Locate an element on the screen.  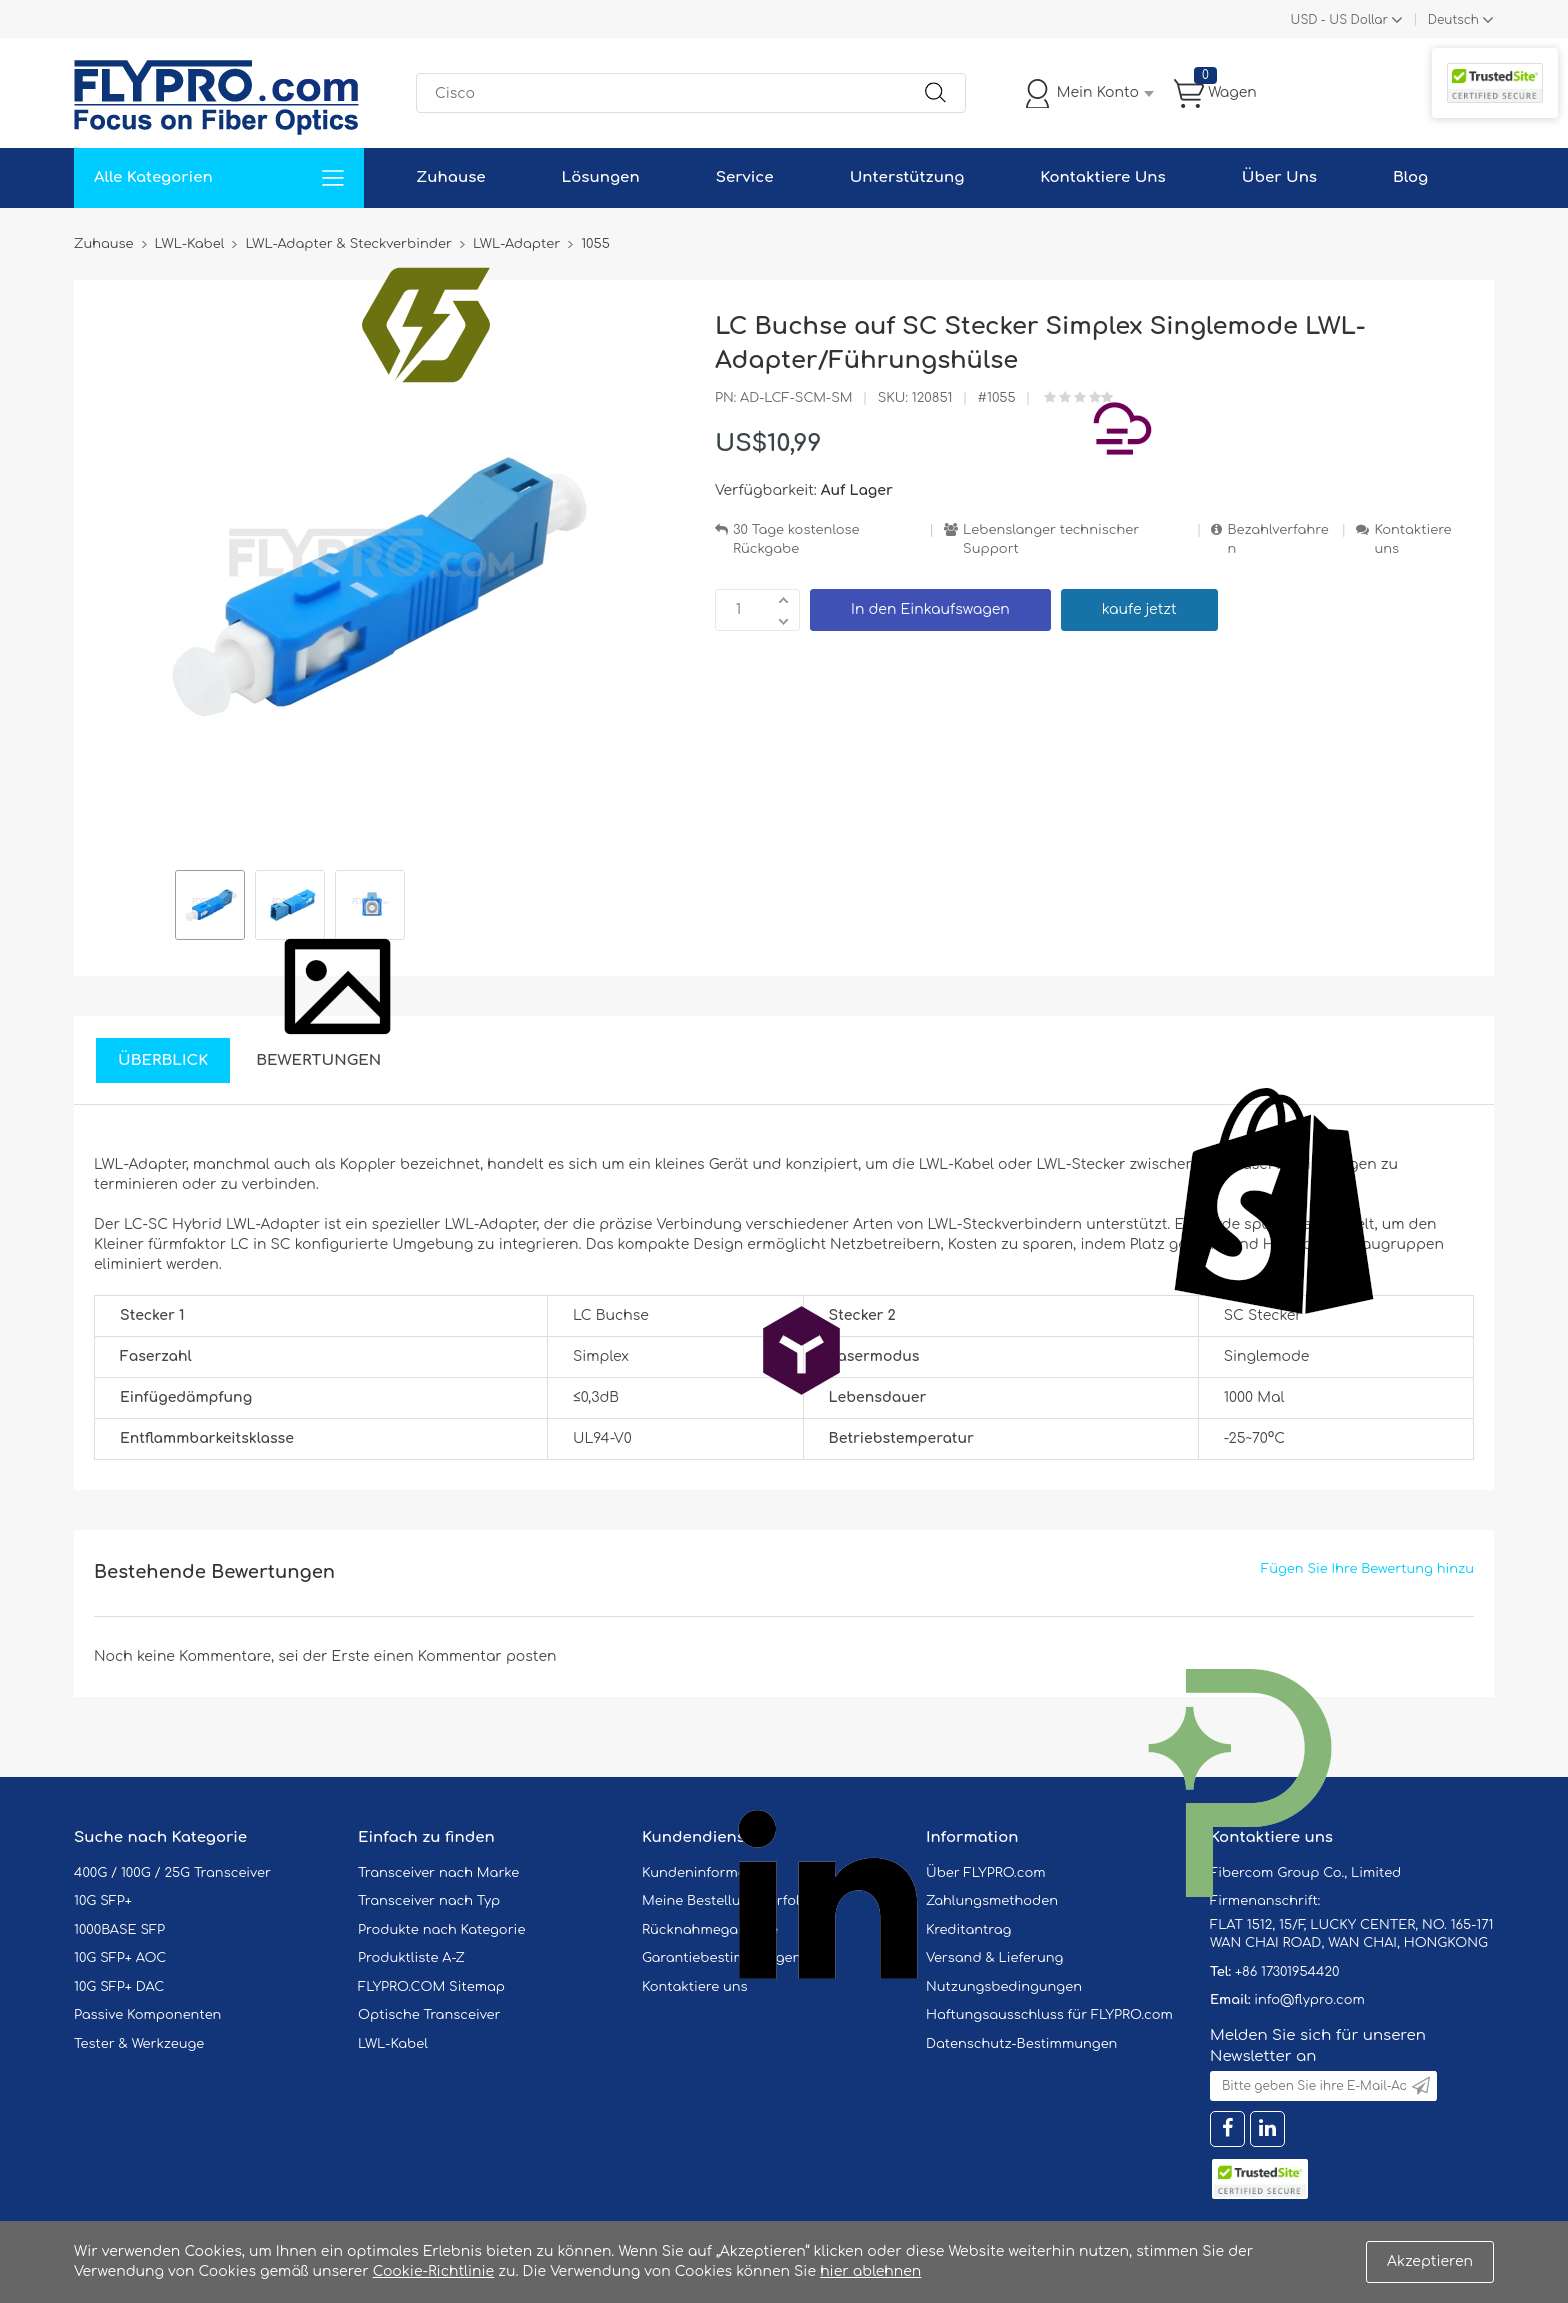
Unity game engine logo is located at coordinates (801, 1350).